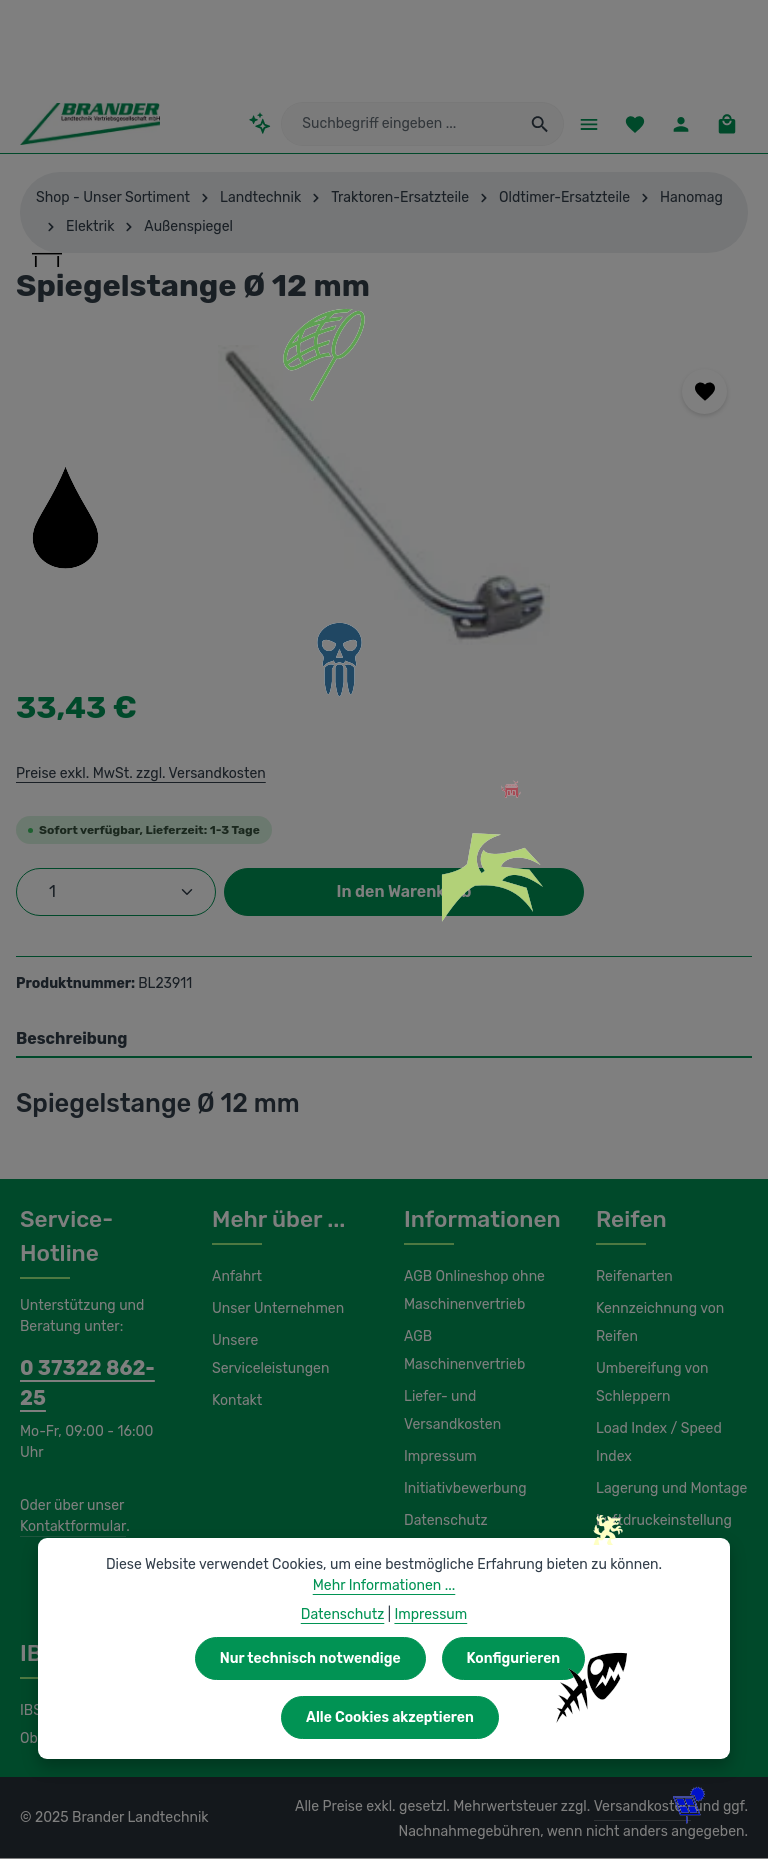  What do you see at coordinates (492, 878) in the screenshot?
I see `select evil or dark faction in game` at bounding box center [492, 878].